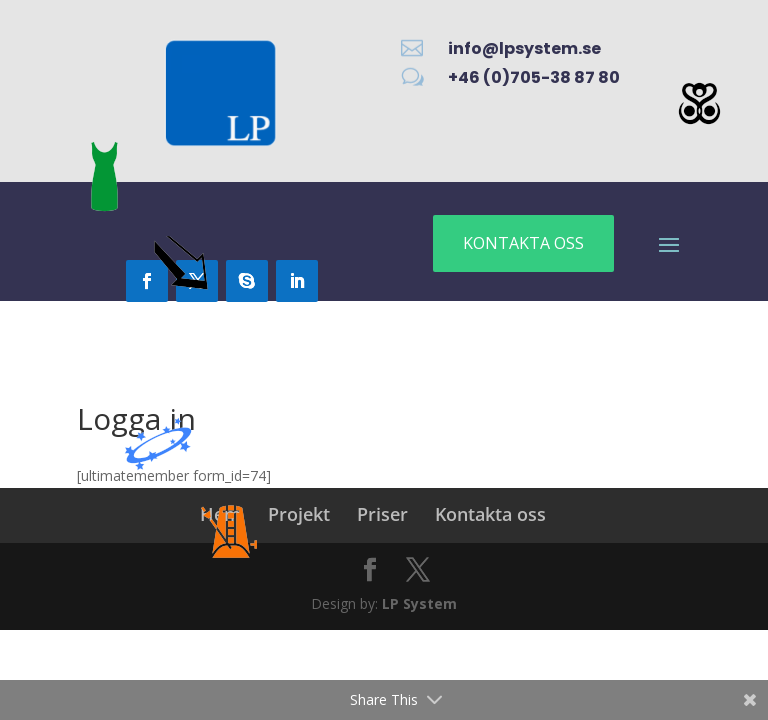 This screenshot has height=720, width=768. What do you see at coordinates (158, 444) in the screenshot?
I see `indicates a dizzy or stunned status effect` at bounding box center [158, 444].